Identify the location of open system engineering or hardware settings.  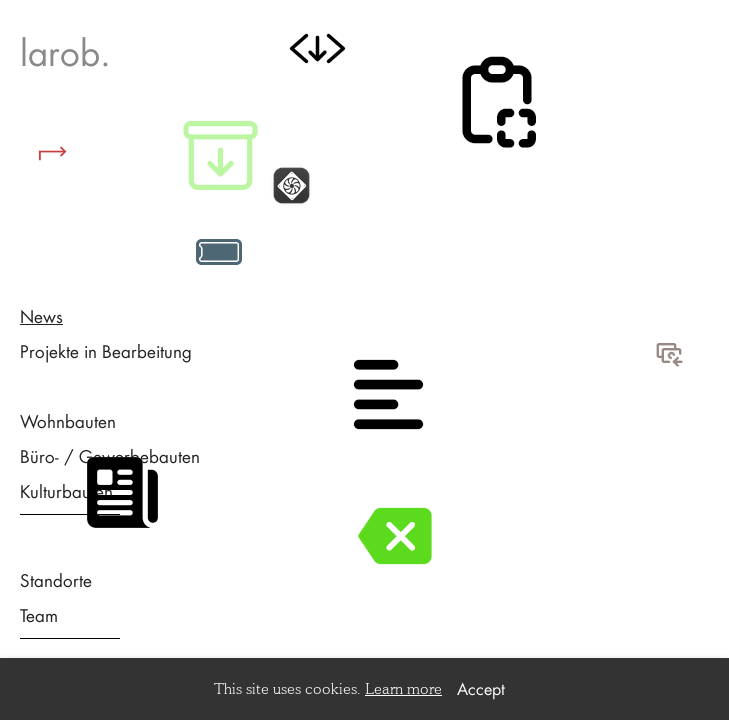
(291, 185).